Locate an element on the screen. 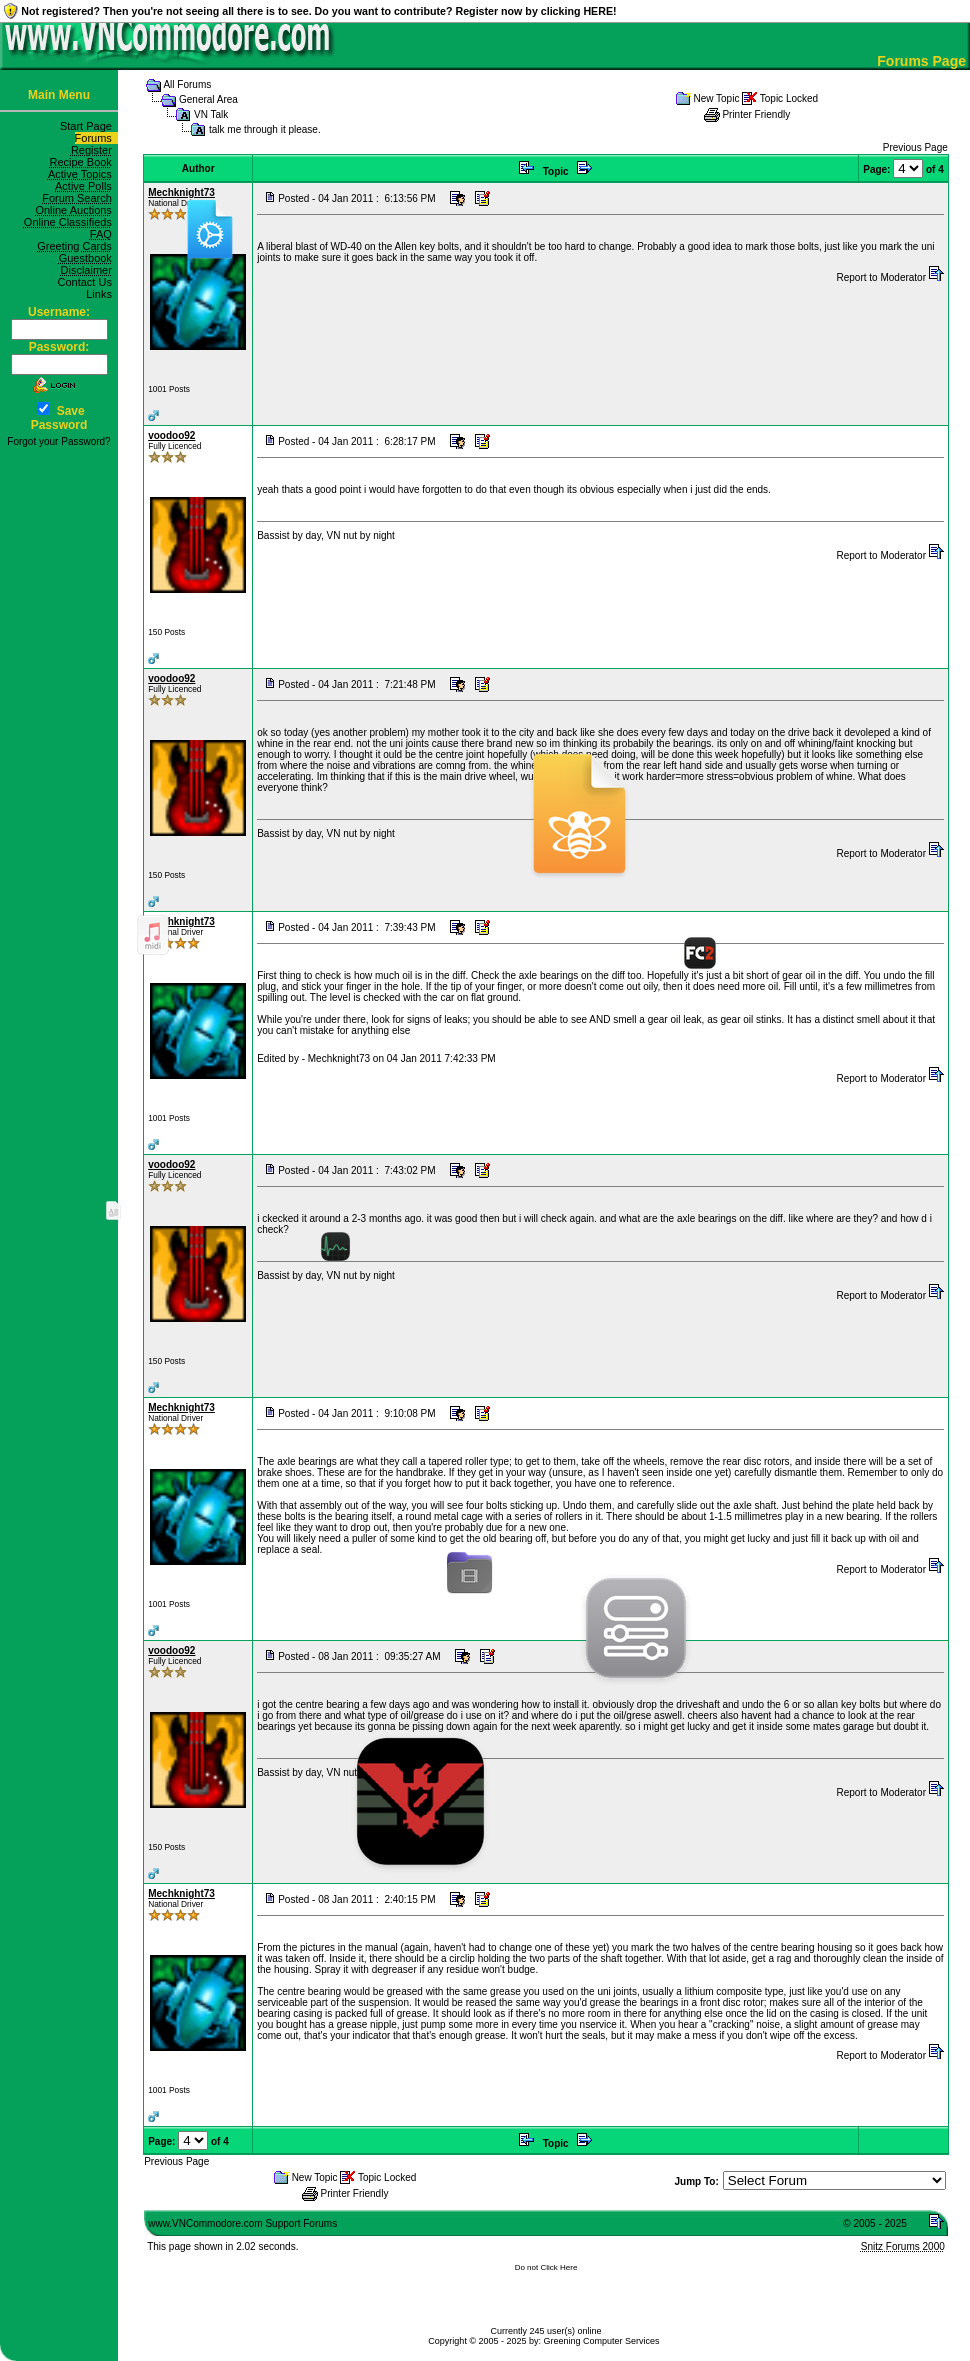 This screenshot has width=970, height=2361. open system monitor to view CPU and memory usage is located at coordinates (335, 1246).